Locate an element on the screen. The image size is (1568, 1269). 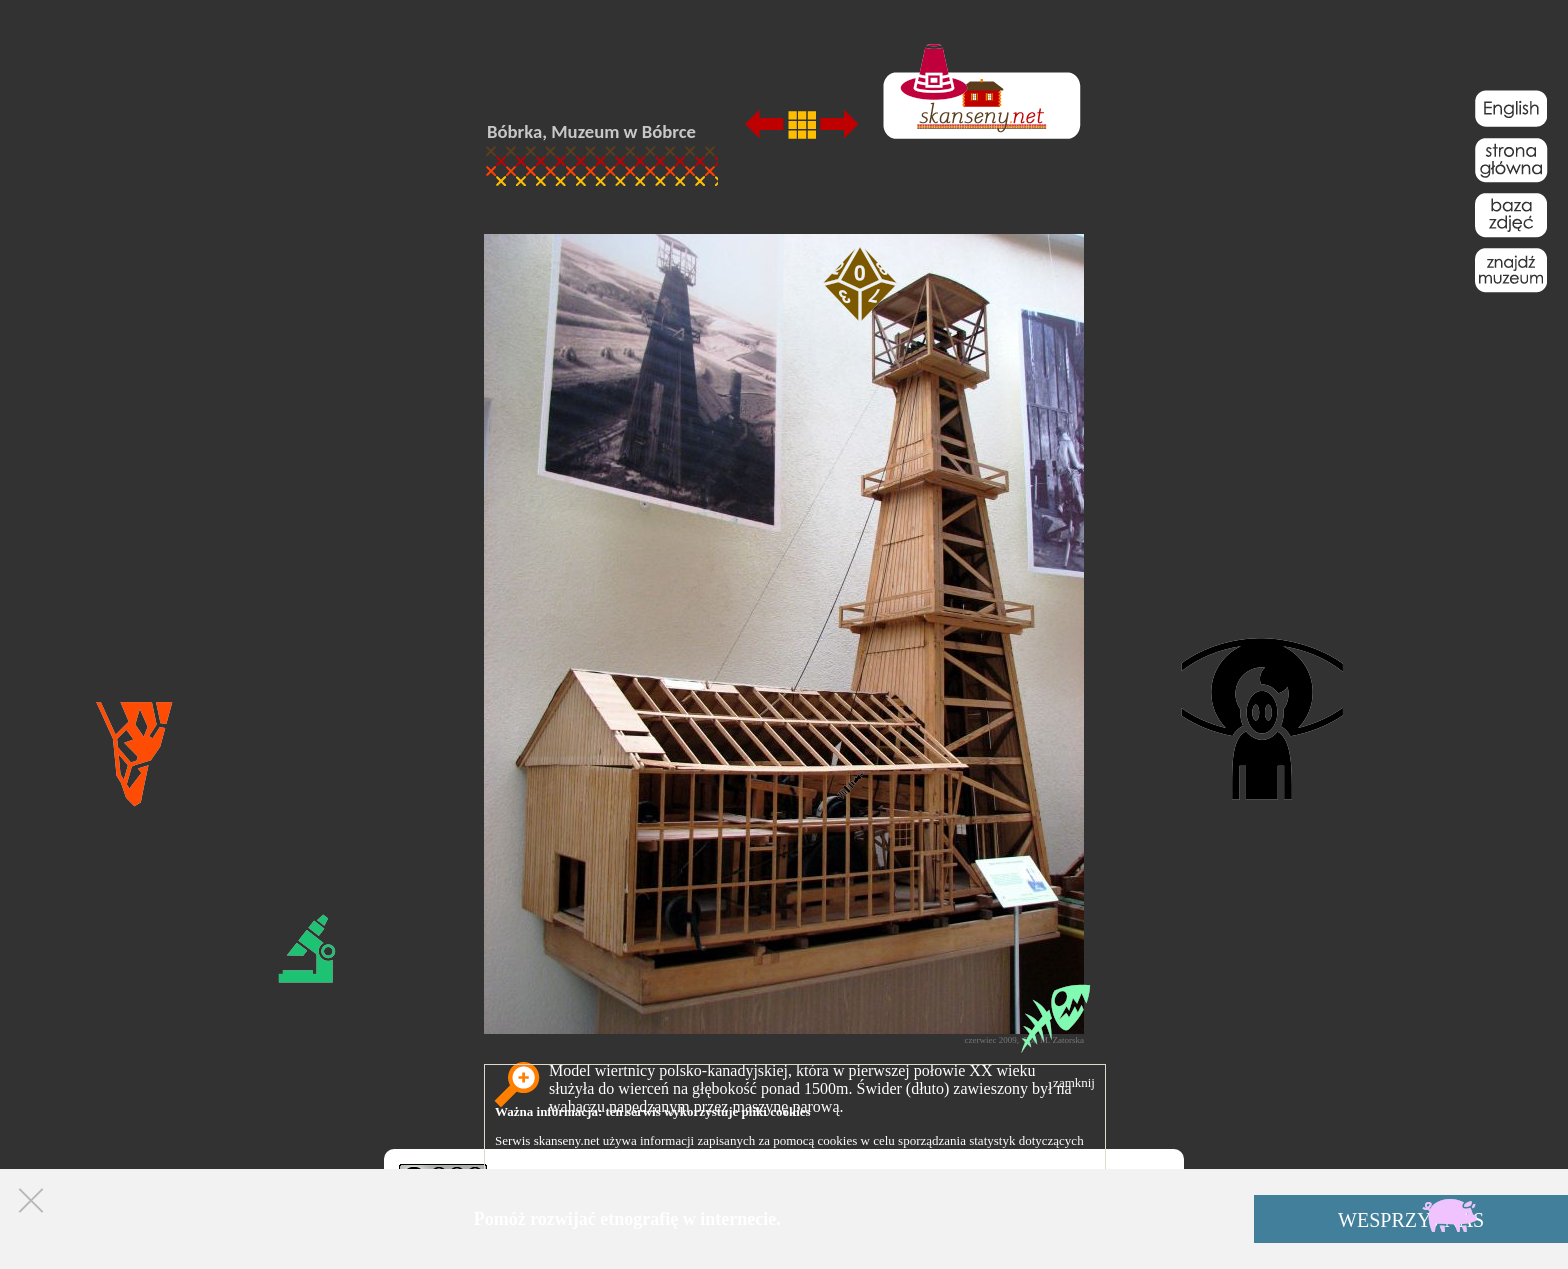
thanksgiving-themed content or seasonal event is located at coordinates (934, 72).